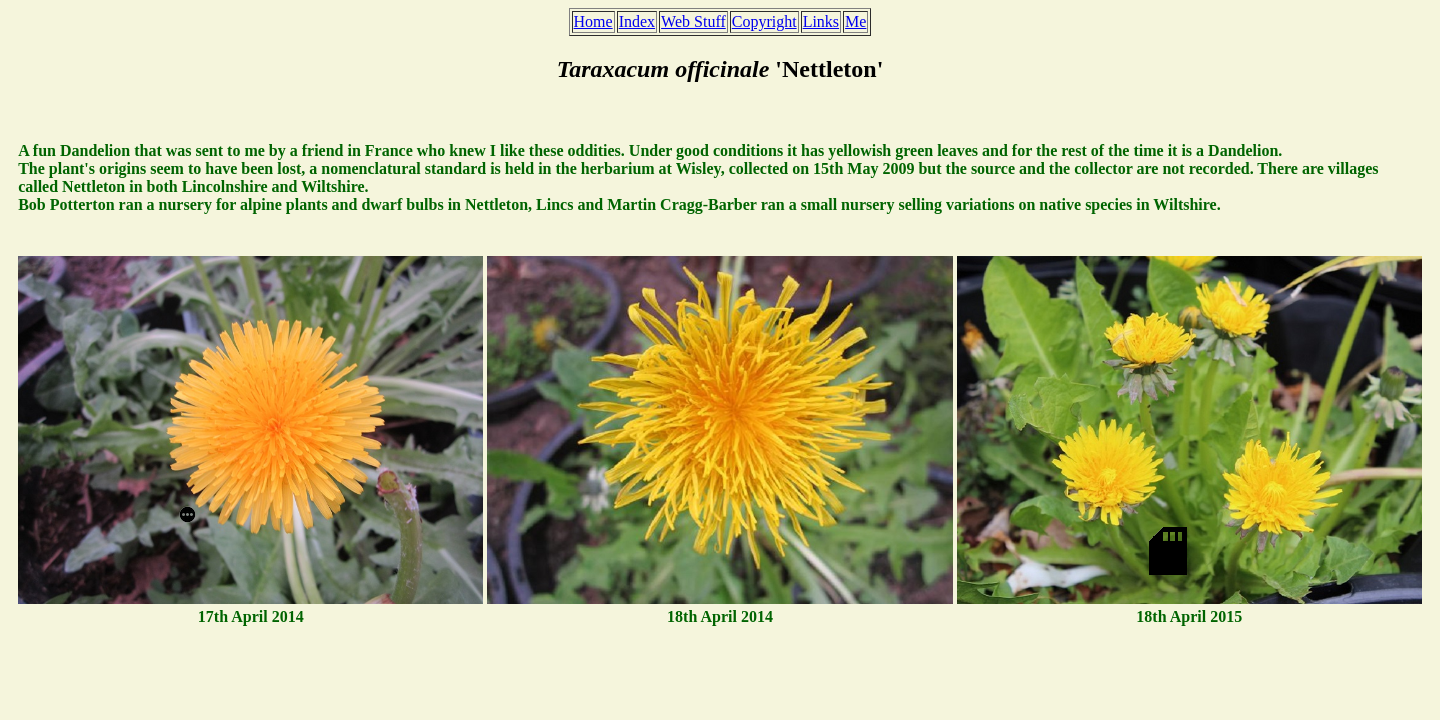 This screenshot has height=720, width=1440. What do you see at coordinates (187, 514) in the screenshot?
I see `indicates a pending or in-progress status` at bounding box center [187, 514].